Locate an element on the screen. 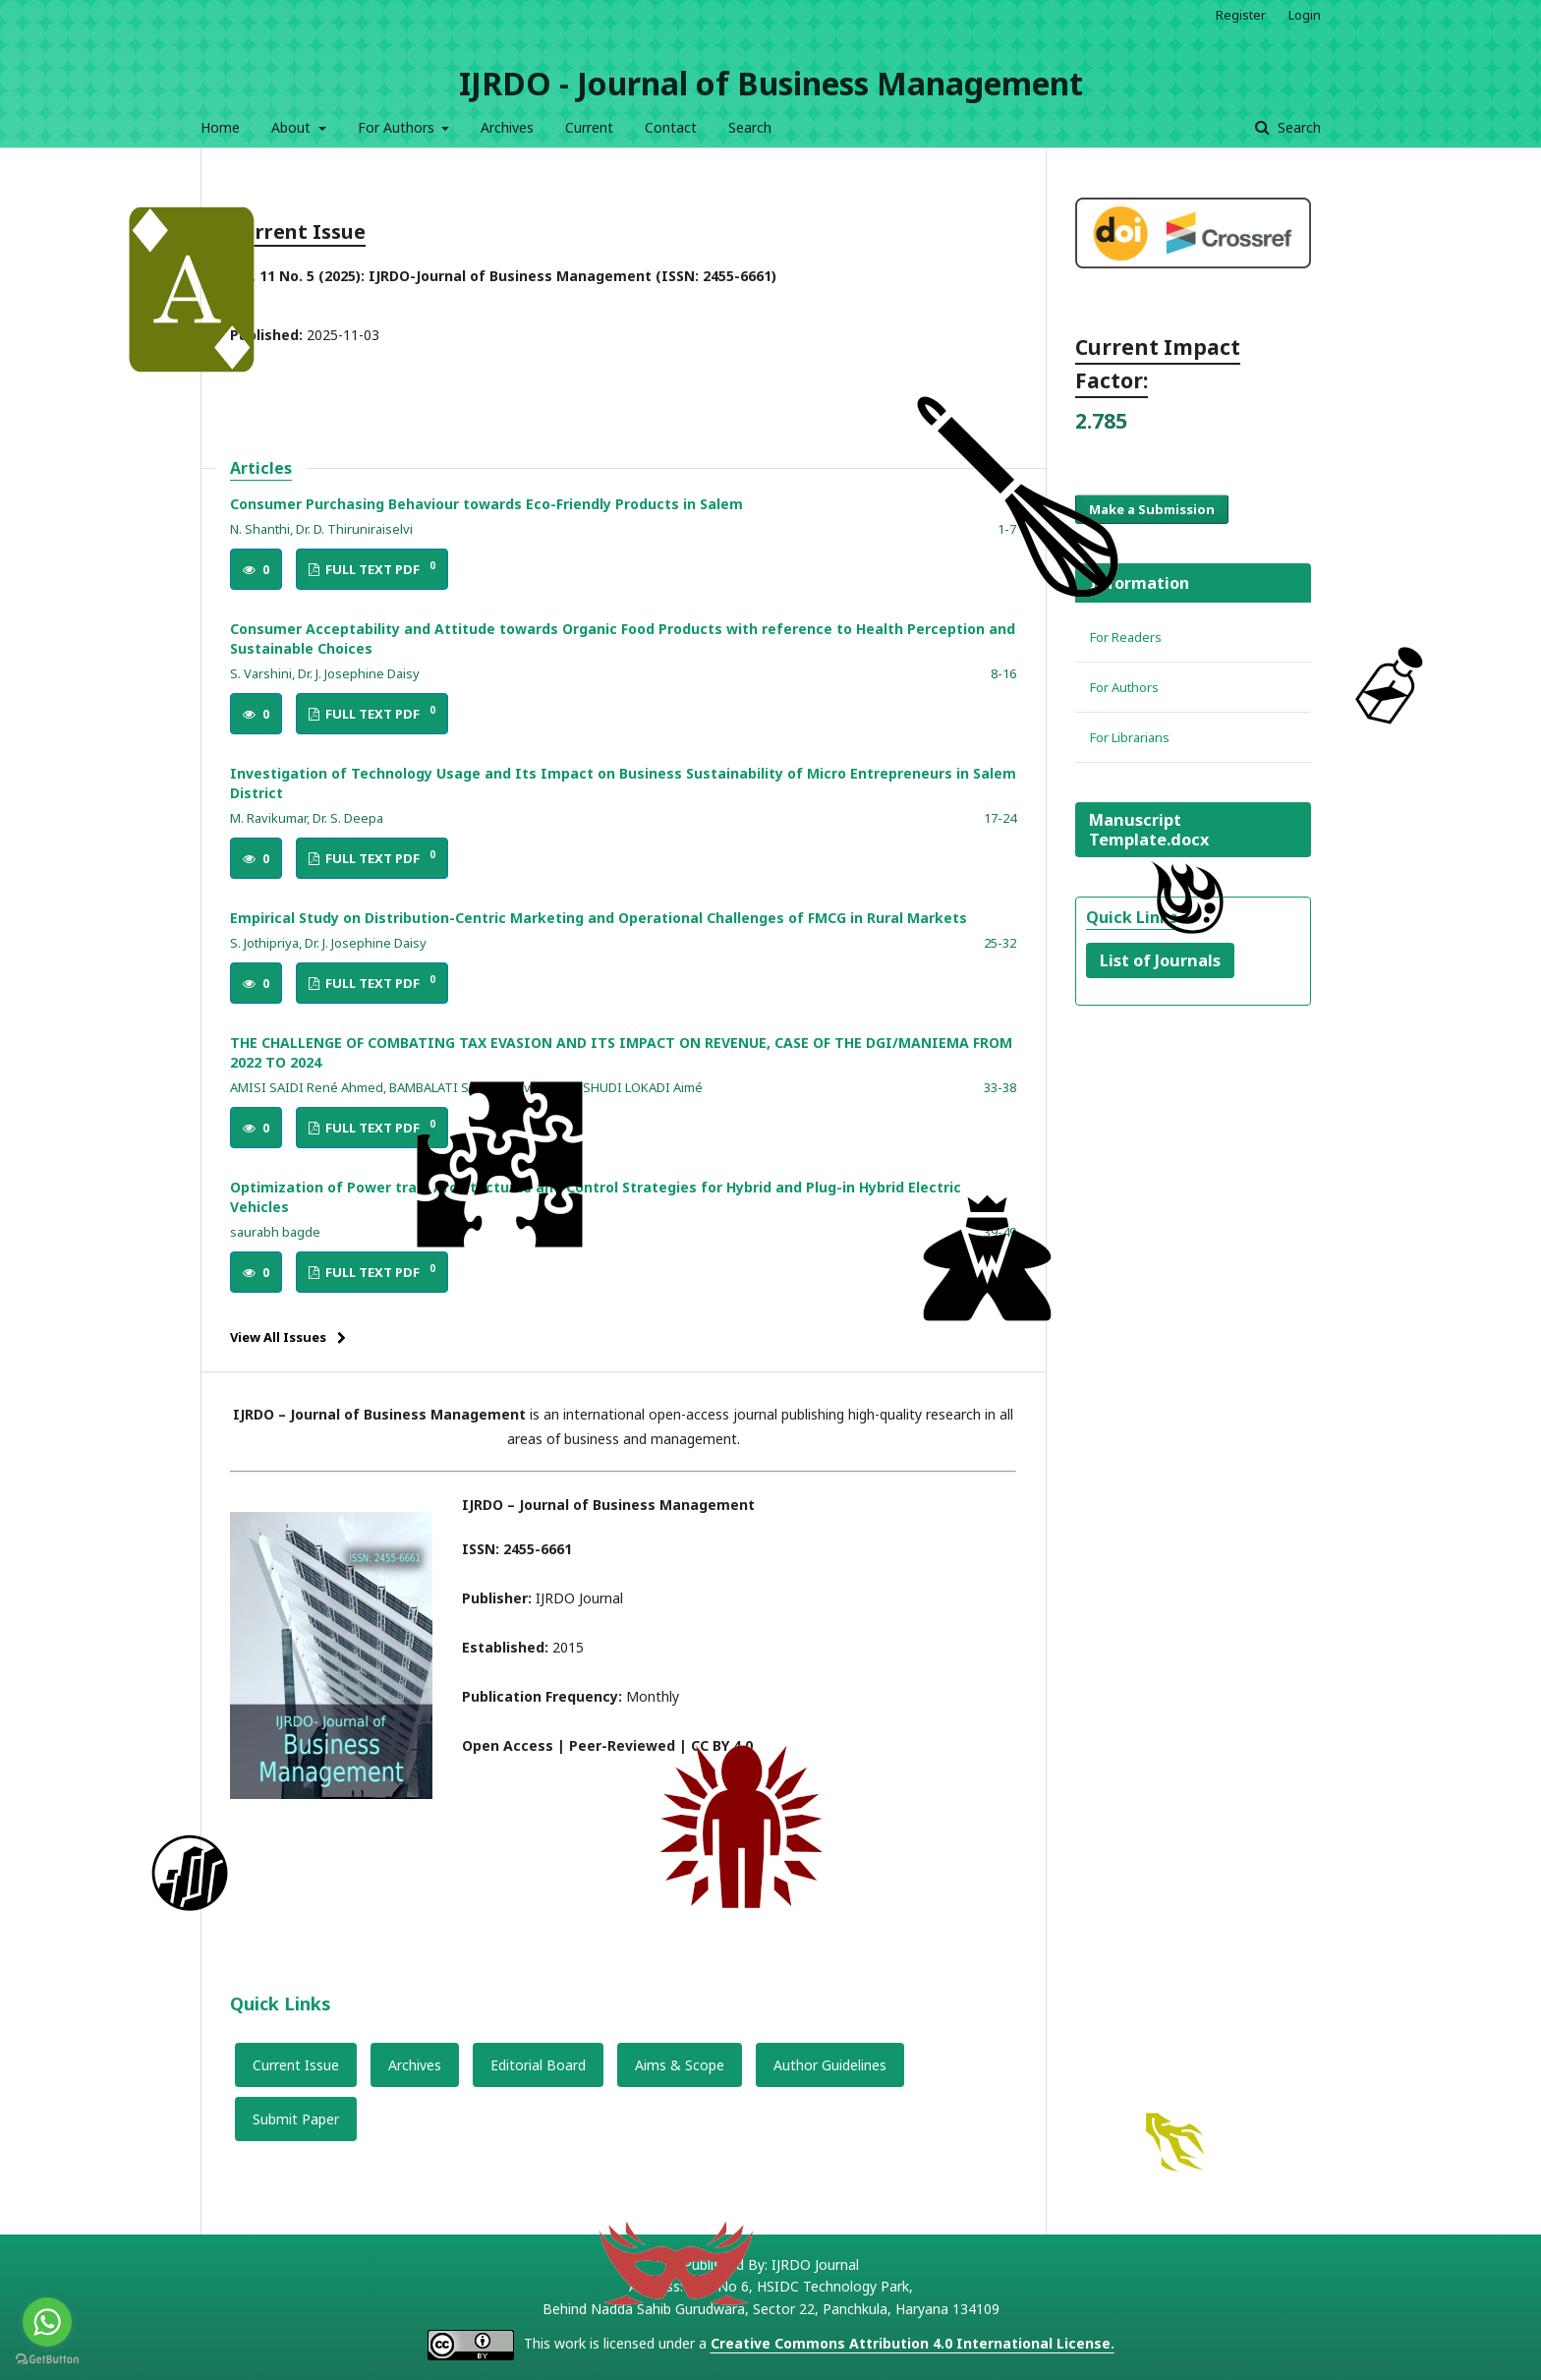 The width and height of the screenshot is (1541, 2380). potion or consumable item in inventory is located at coordinates (1390, 685).